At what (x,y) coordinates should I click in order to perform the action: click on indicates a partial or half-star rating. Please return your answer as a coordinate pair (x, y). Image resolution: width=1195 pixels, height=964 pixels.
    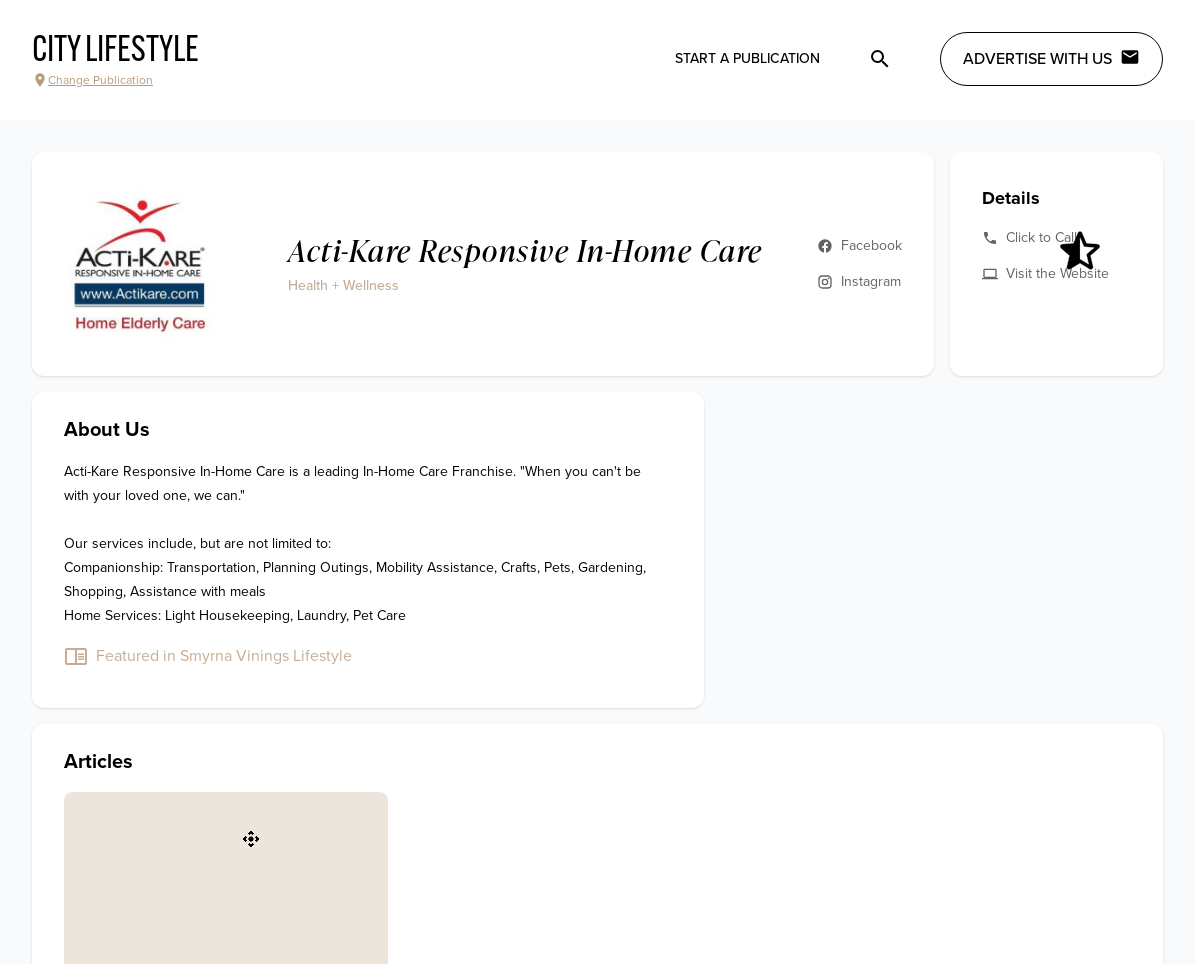
    Looking at the image, I should click on (1080, 251).